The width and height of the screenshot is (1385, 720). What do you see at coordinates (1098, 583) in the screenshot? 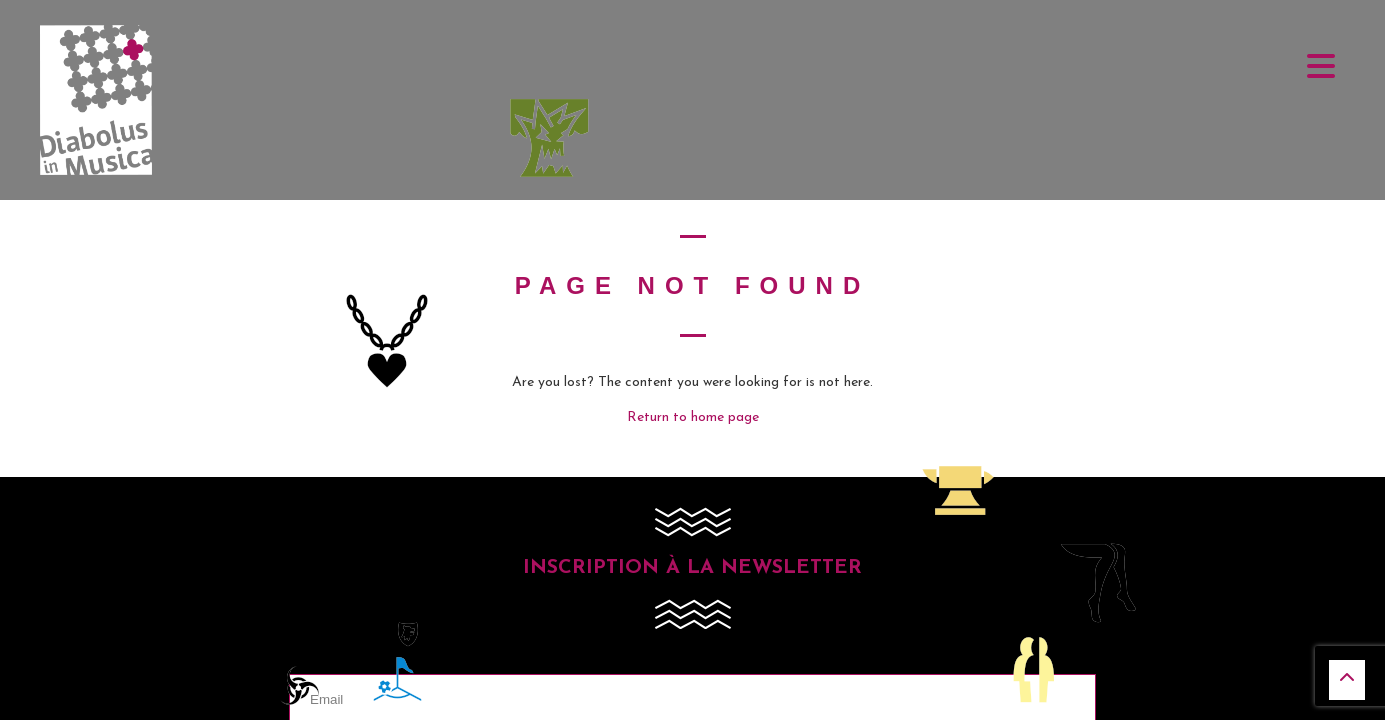
I see `select female character legs or lower body` at bounding box center [1098, 583].